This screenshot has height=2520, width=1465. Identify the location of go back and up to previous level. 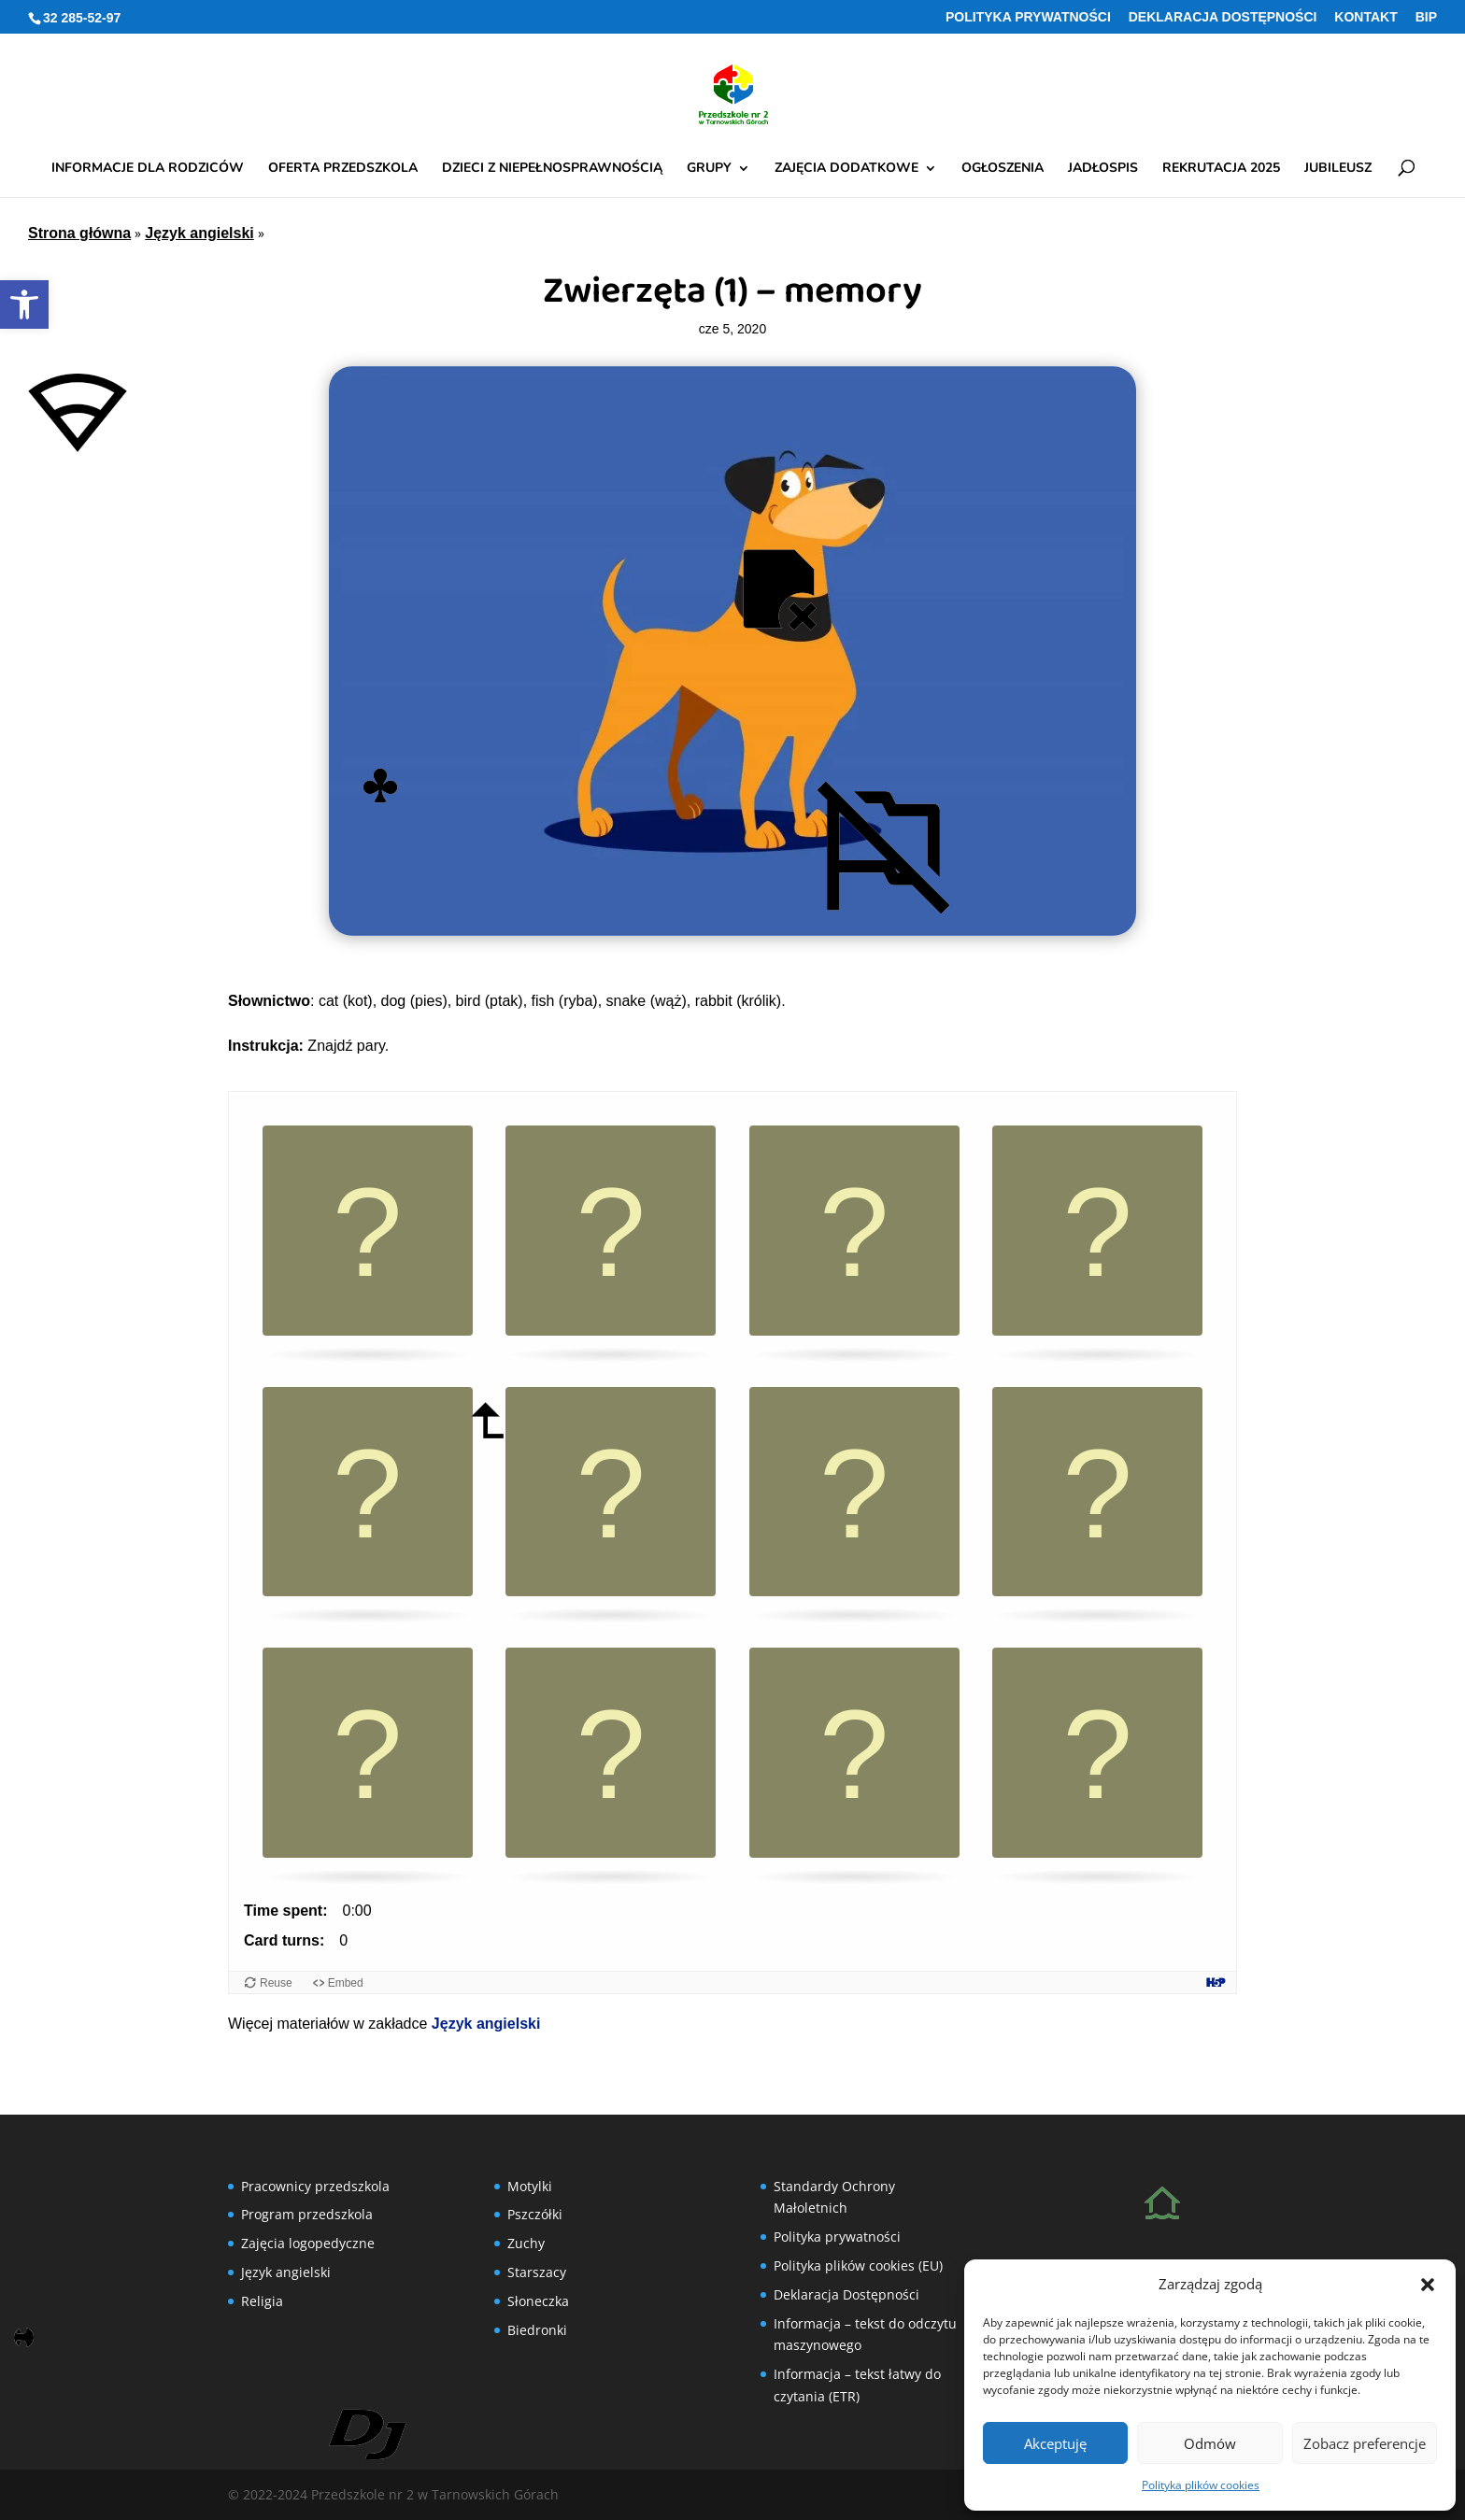
(488, 1423).